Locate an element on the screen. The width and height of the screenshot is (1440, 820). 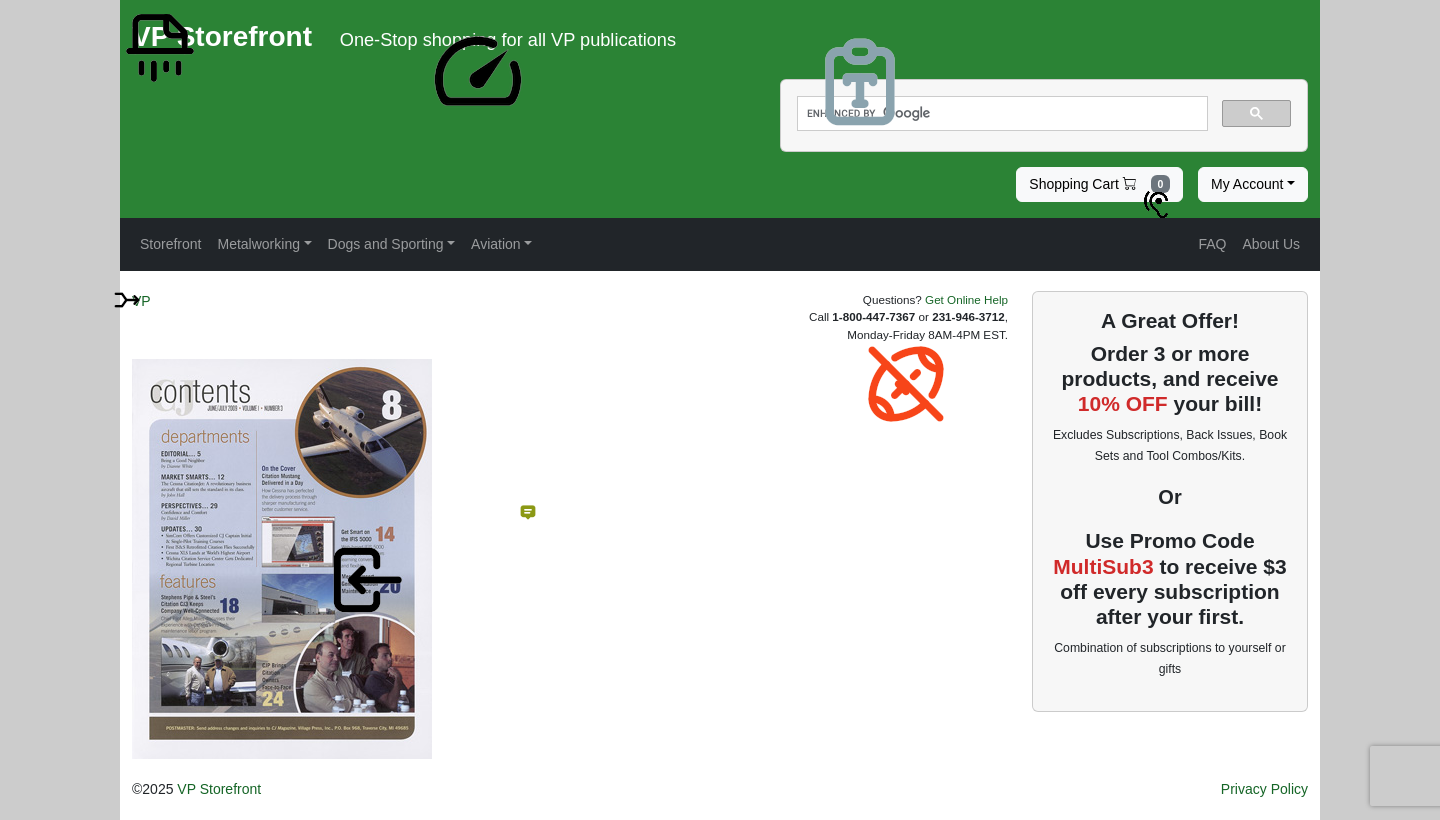
permanently delete a document is located at coordinates (160, 48).